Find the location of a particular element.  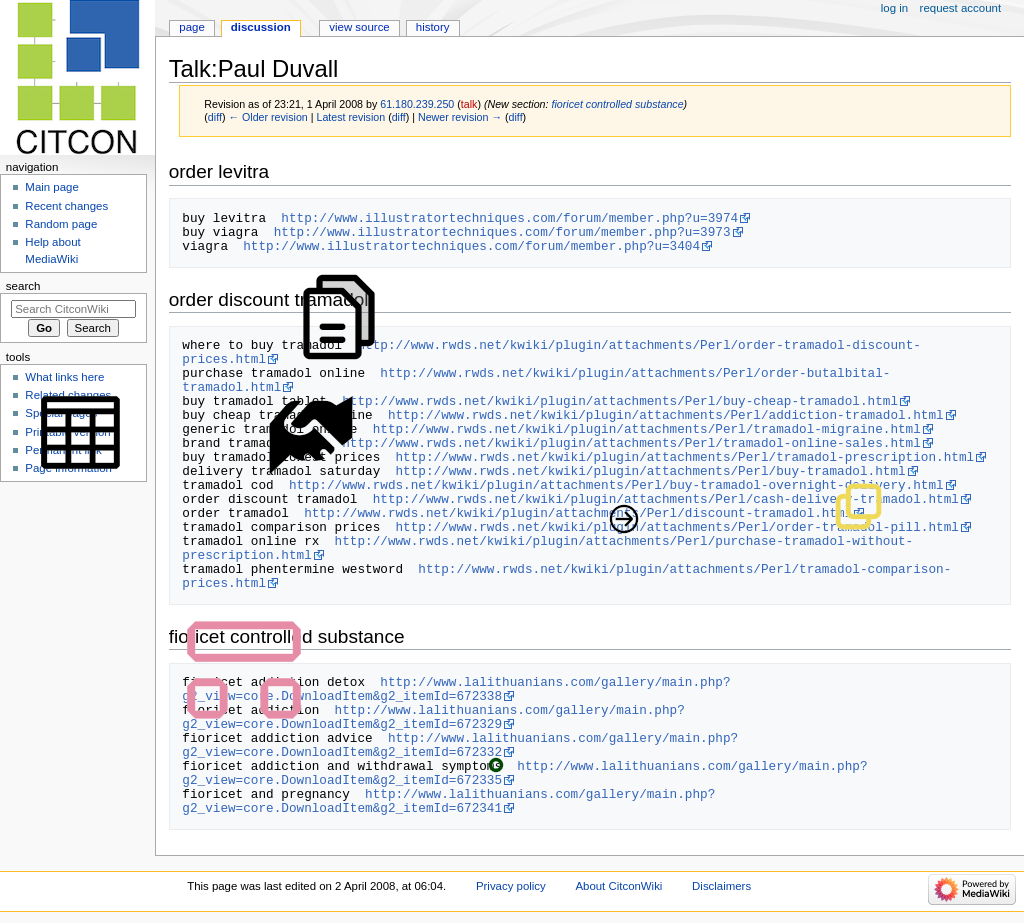

access help or support resources is located at coordinates (311, 433).